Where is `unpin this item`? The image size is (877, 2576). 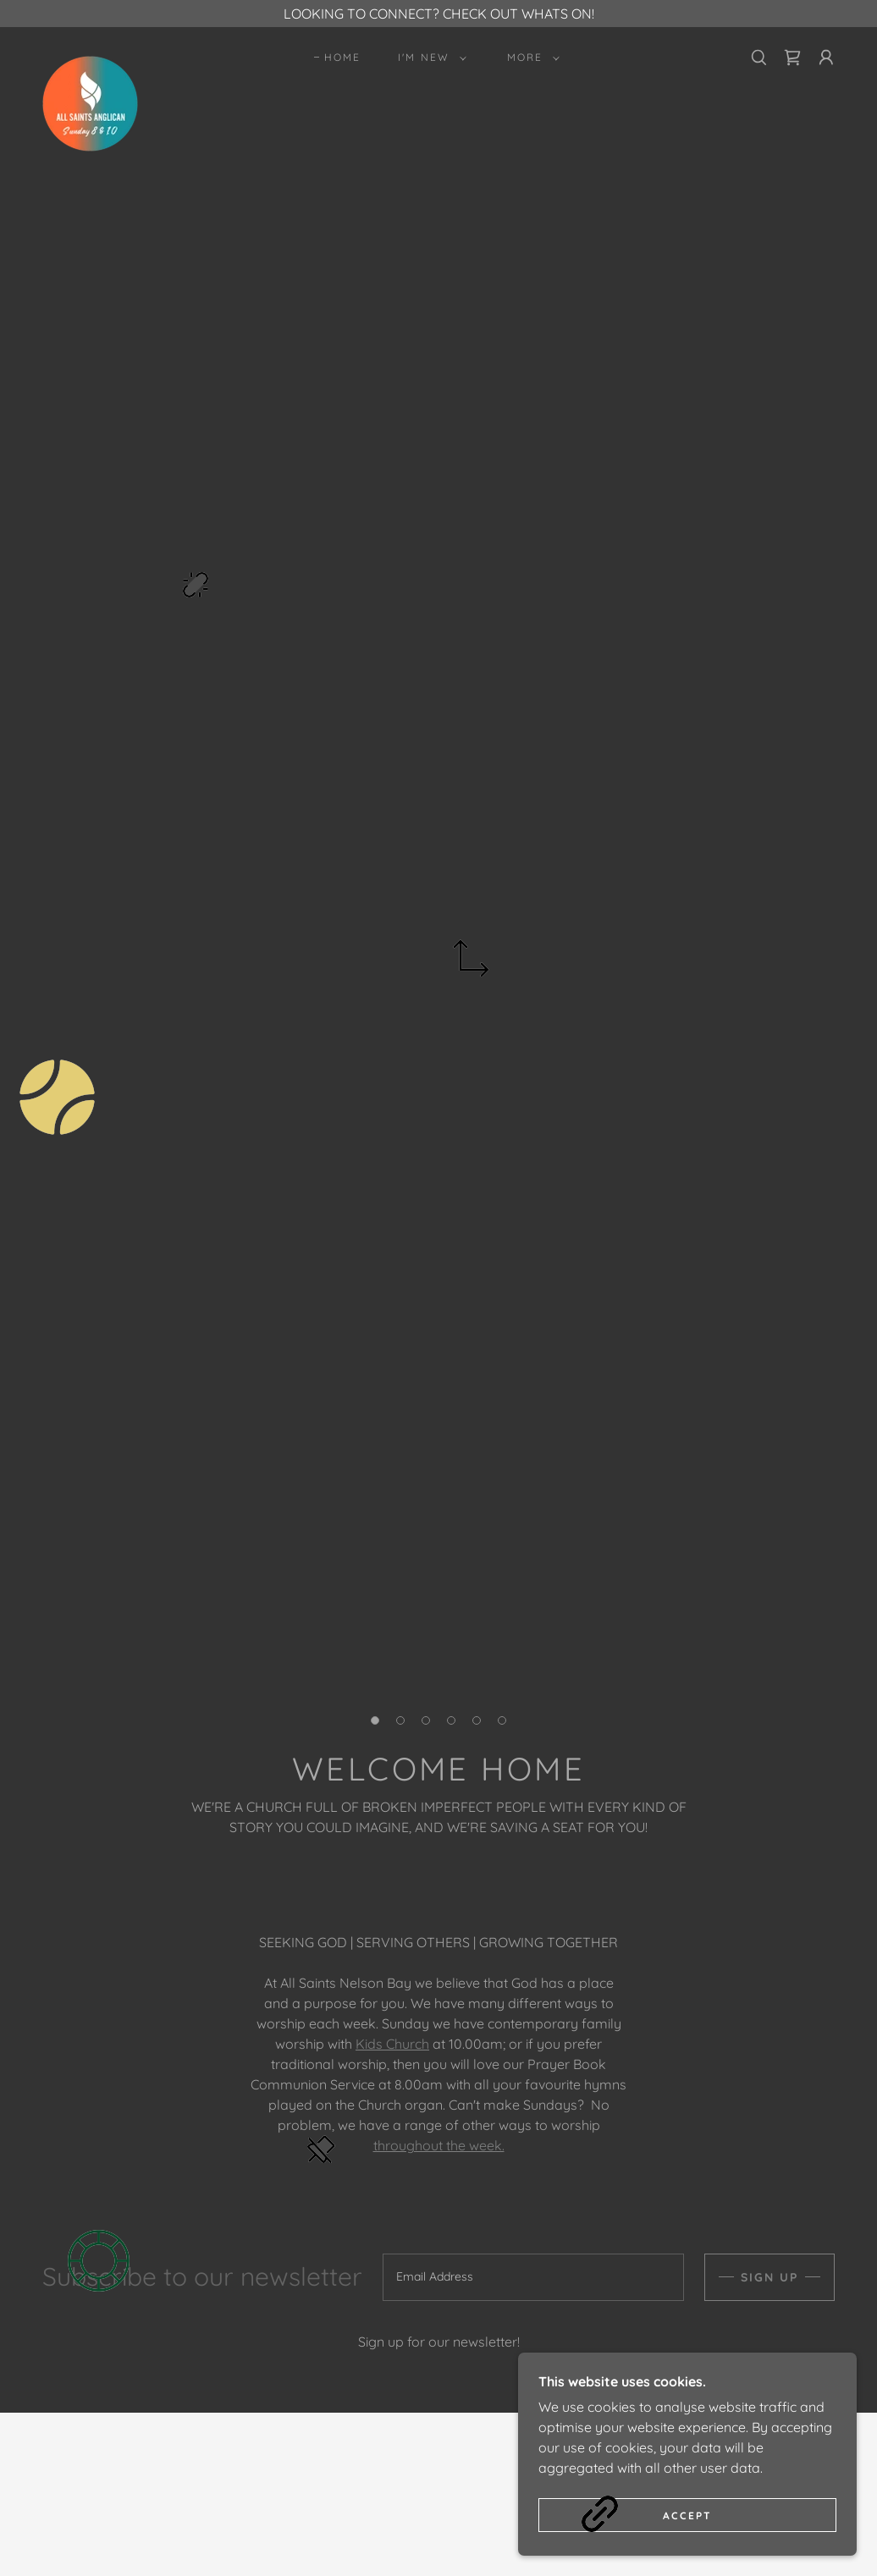 unpin this item is located at coordinates (320, 2150).